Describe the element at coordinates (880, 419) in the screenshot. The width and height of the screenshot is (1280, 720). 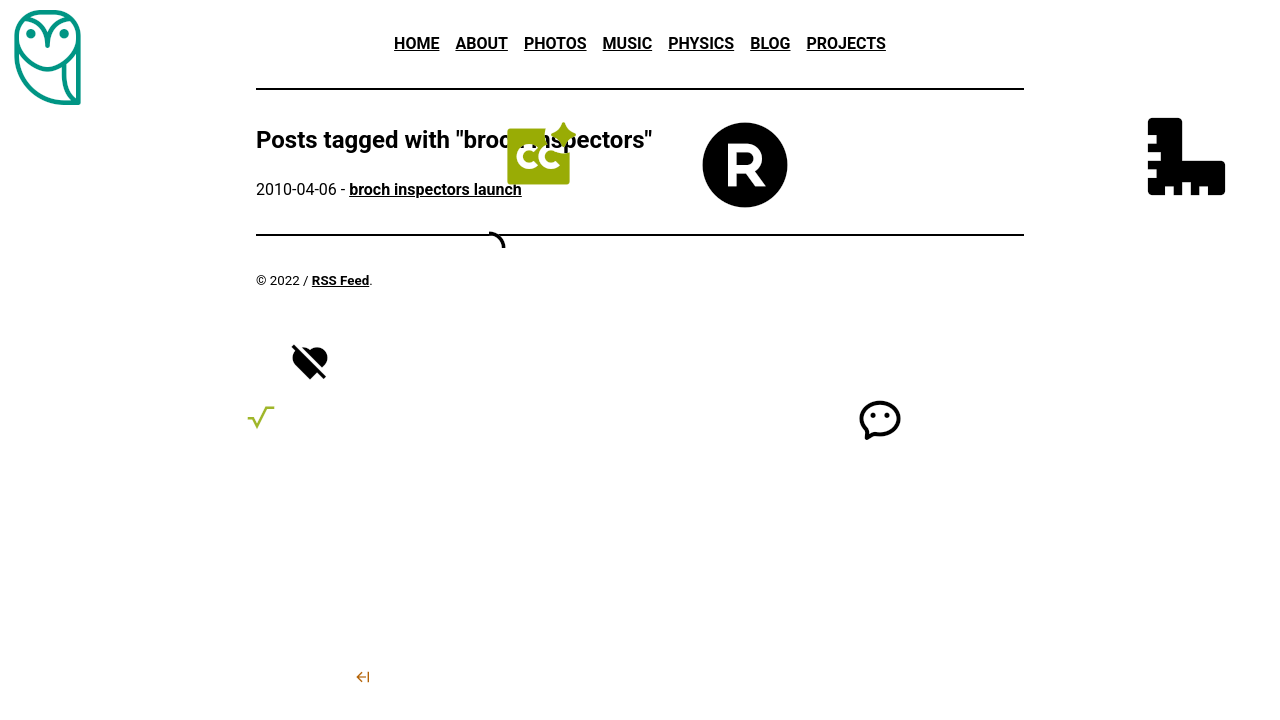
I see `open WeChat messaging app` at that location.